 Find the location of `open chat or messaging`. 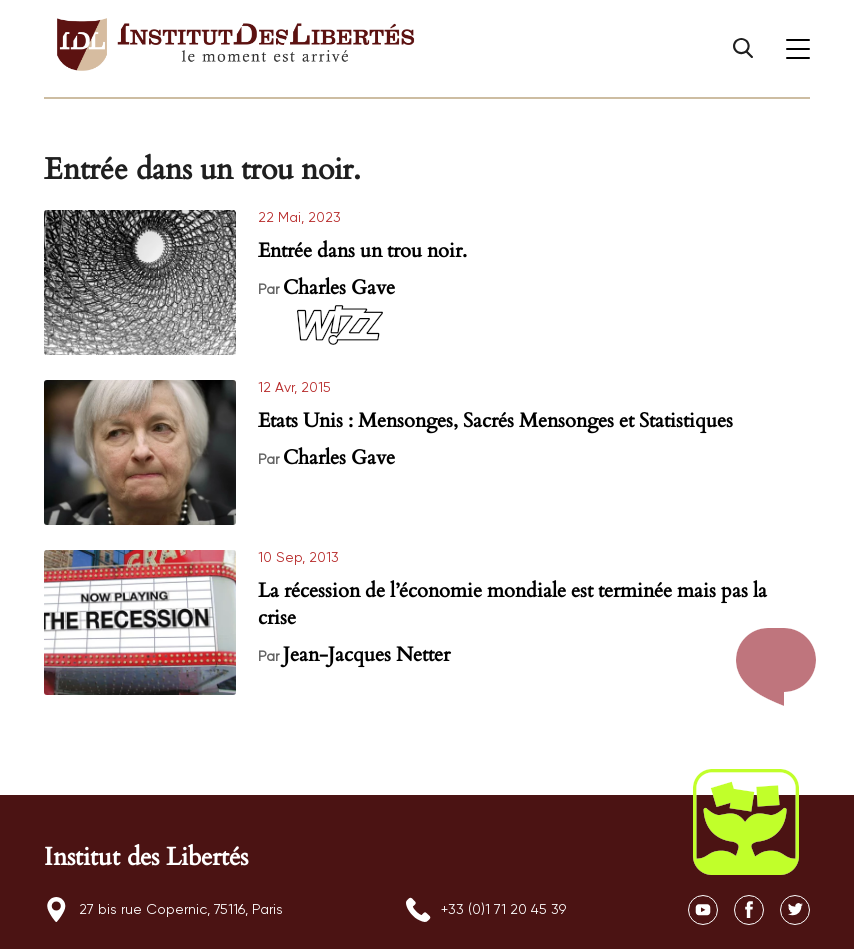

open chat or messaging is located at coordinates (776, 664).